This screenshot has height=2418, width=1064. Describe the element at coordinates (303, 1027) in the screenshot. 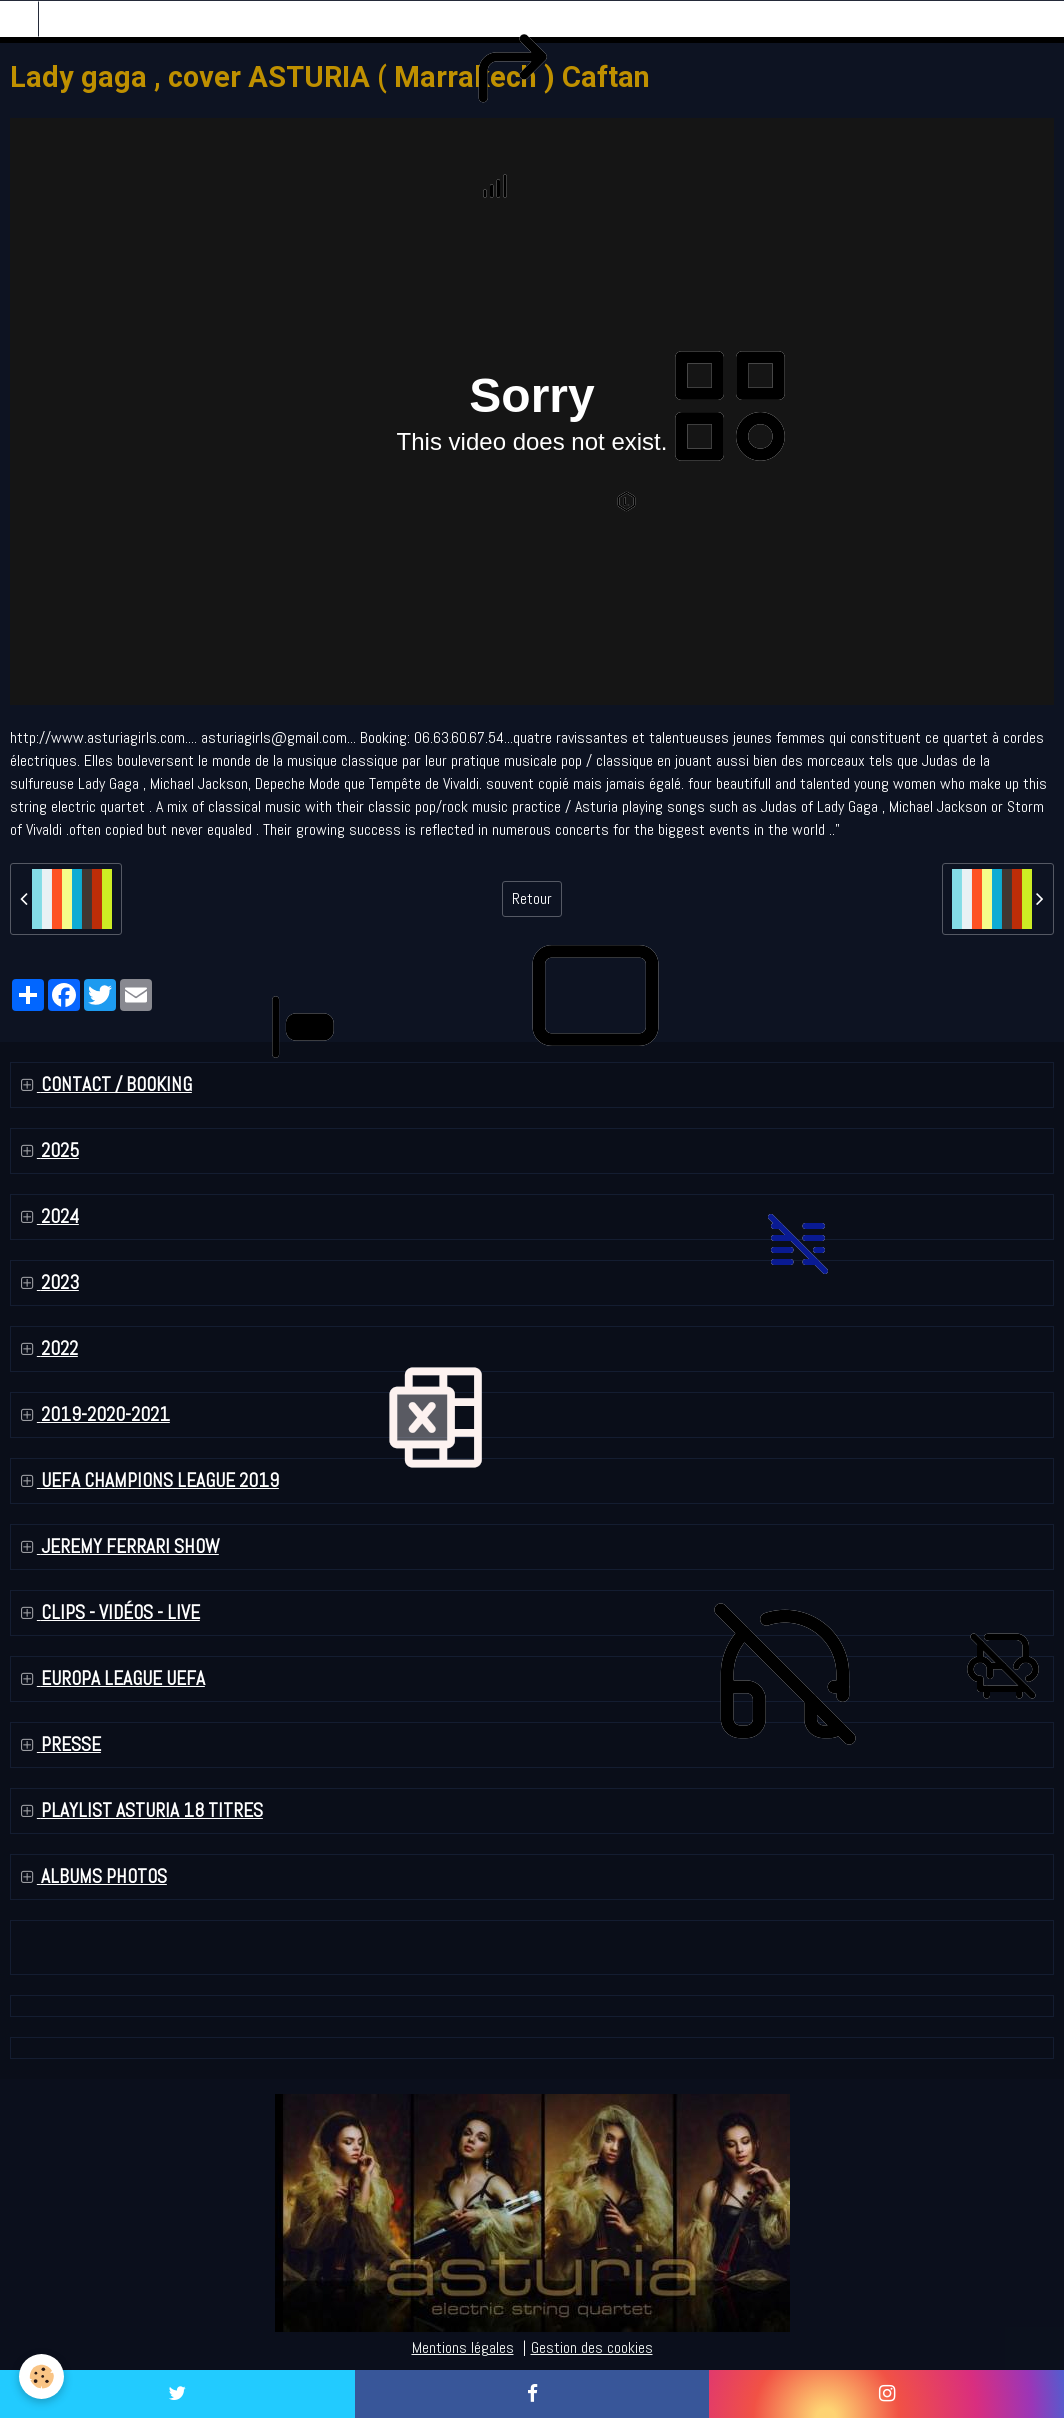

I see `align selected elements to the left` at that location.